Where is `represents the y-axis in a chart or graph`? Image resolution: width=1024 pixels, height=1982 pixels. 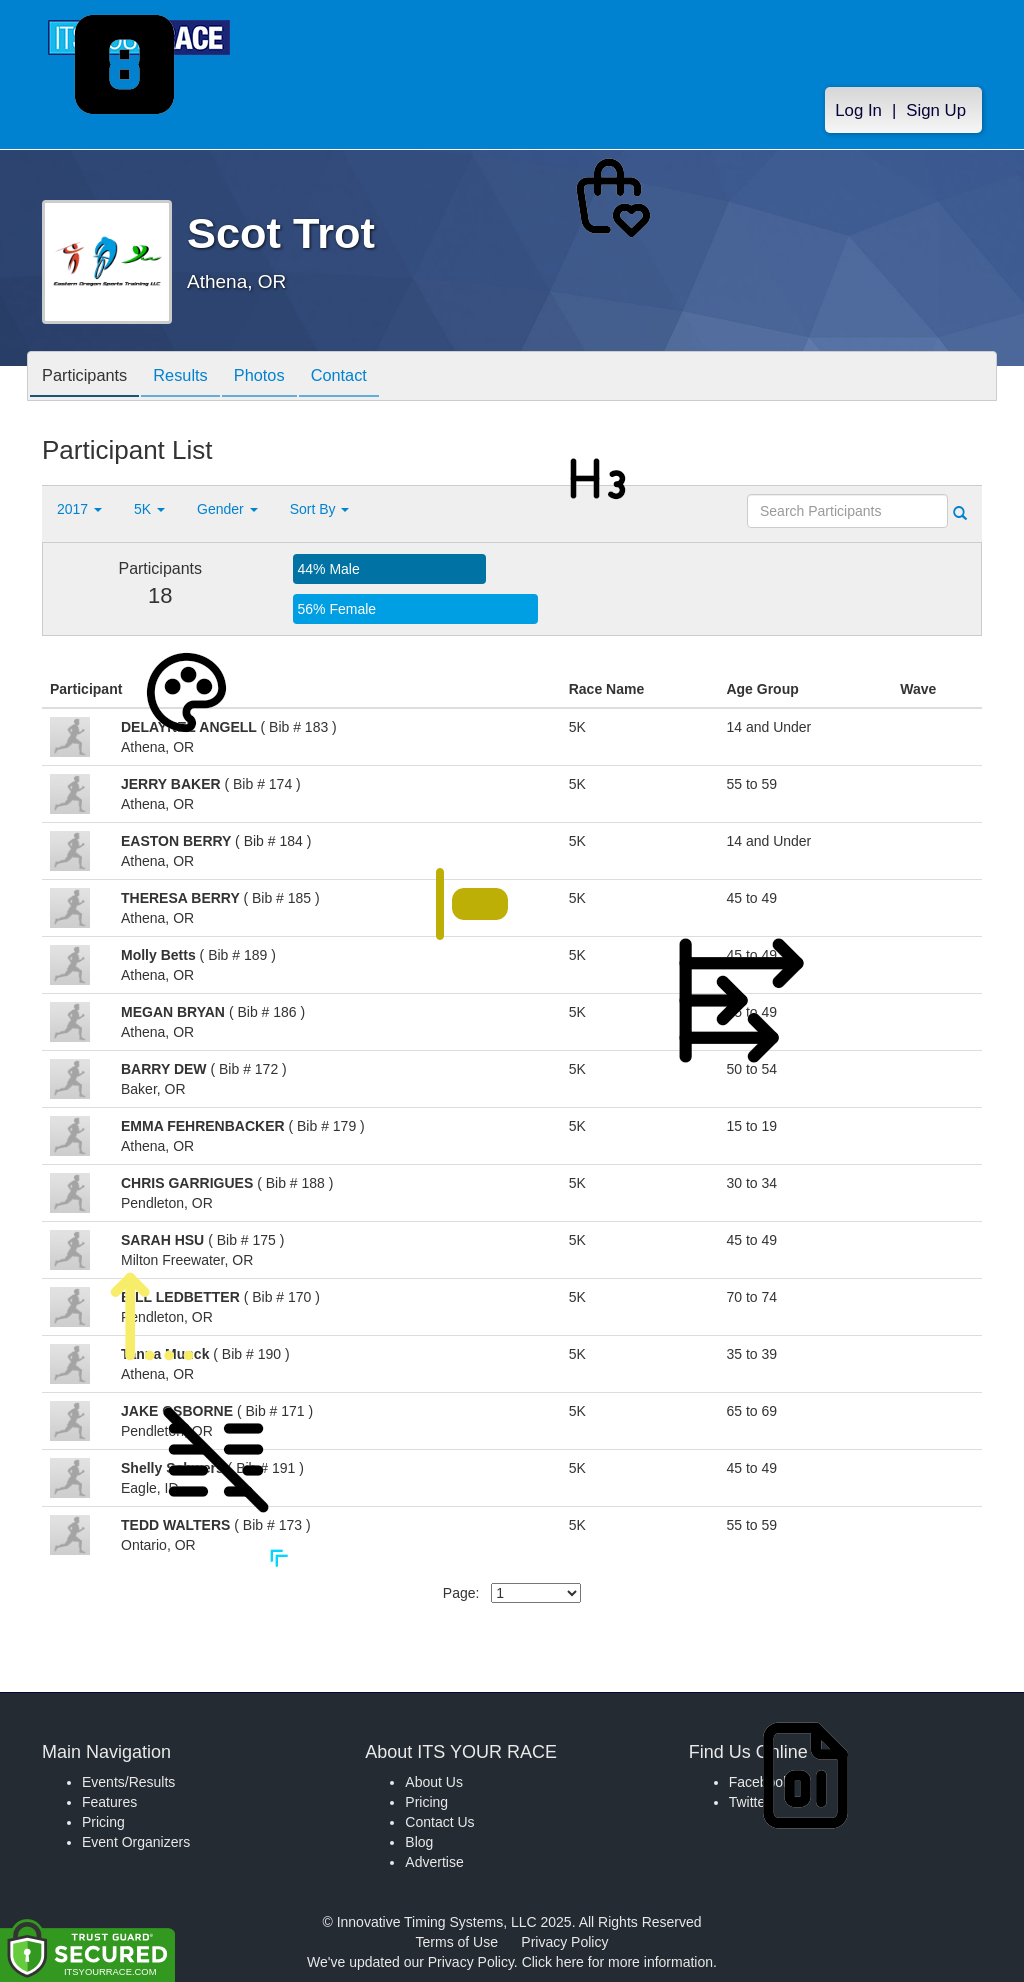
represents the y-axis in a chart or graph is located at coordinates (154, 1316).